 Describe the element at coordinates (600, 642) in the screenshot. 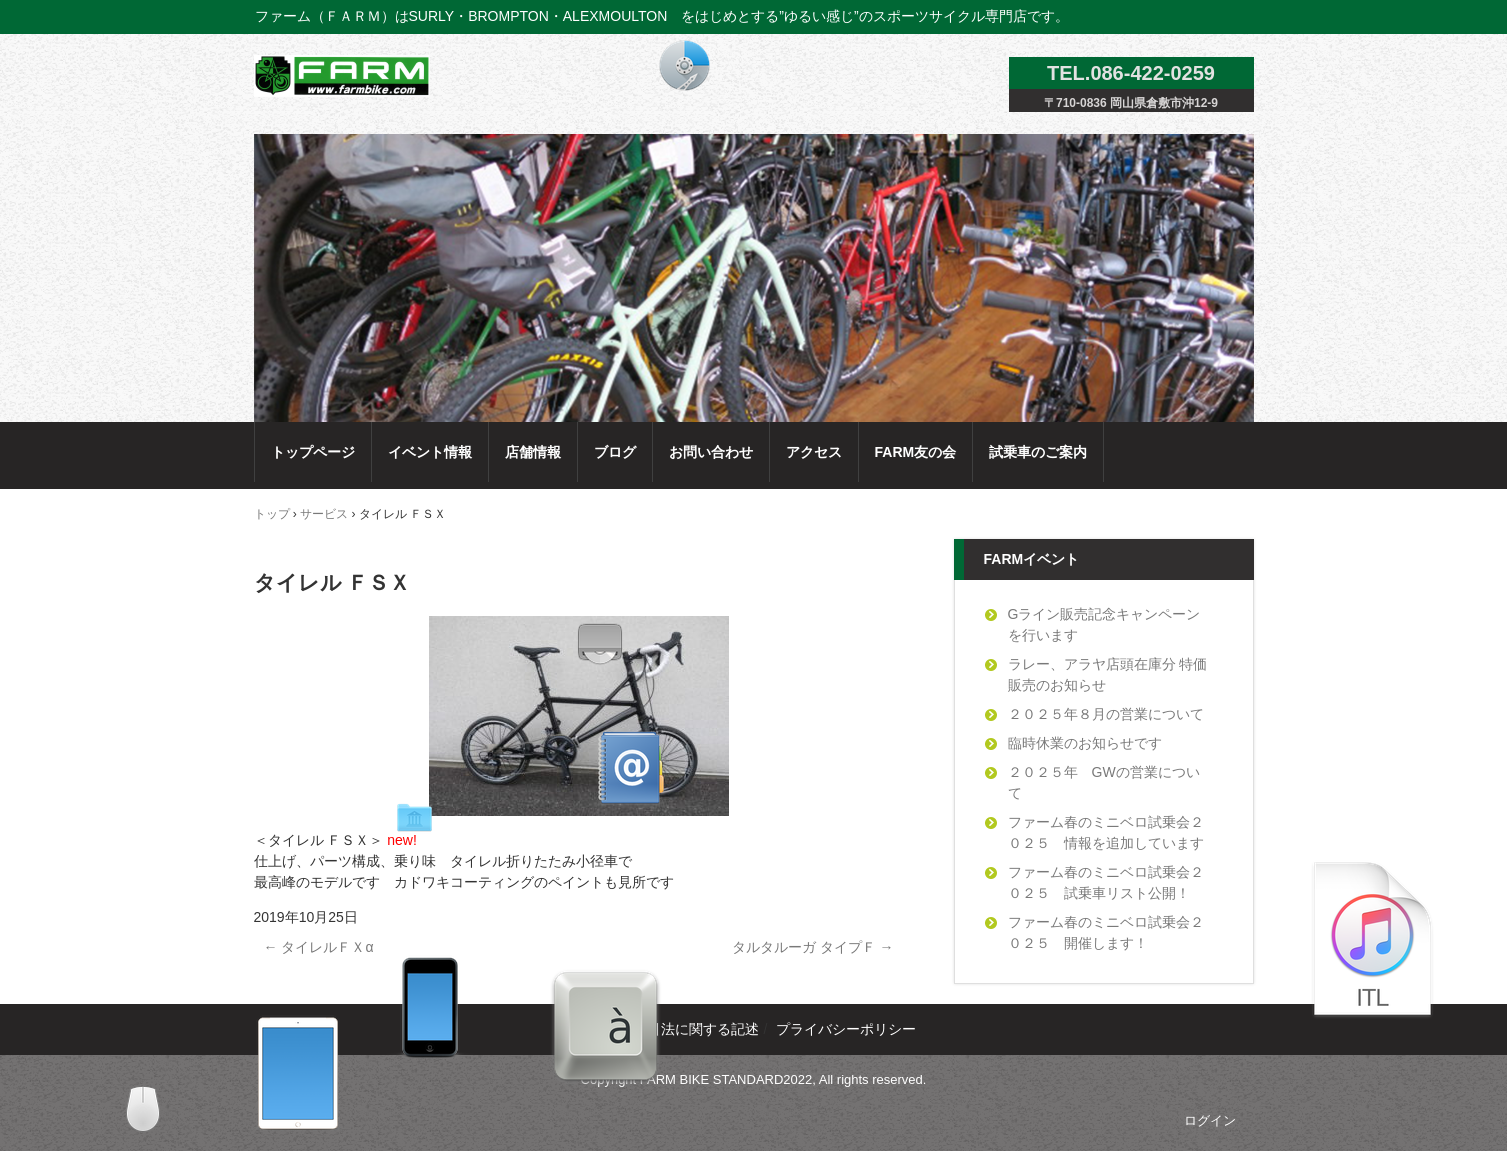

I see `access optical disc drive` at that location.